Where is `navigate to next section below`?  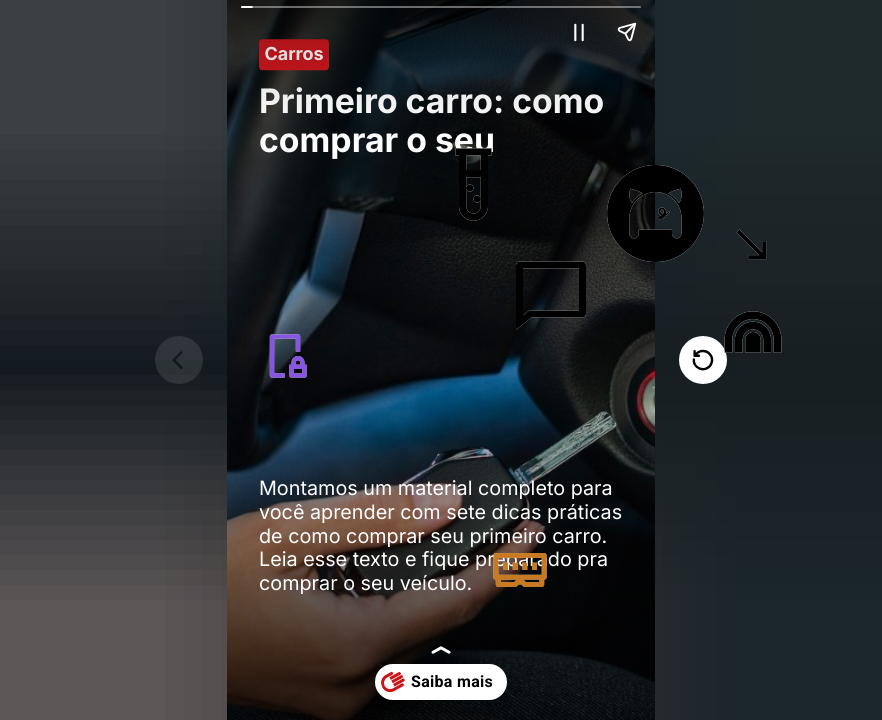 navigate to next section below is located at coordinates (752, 245).